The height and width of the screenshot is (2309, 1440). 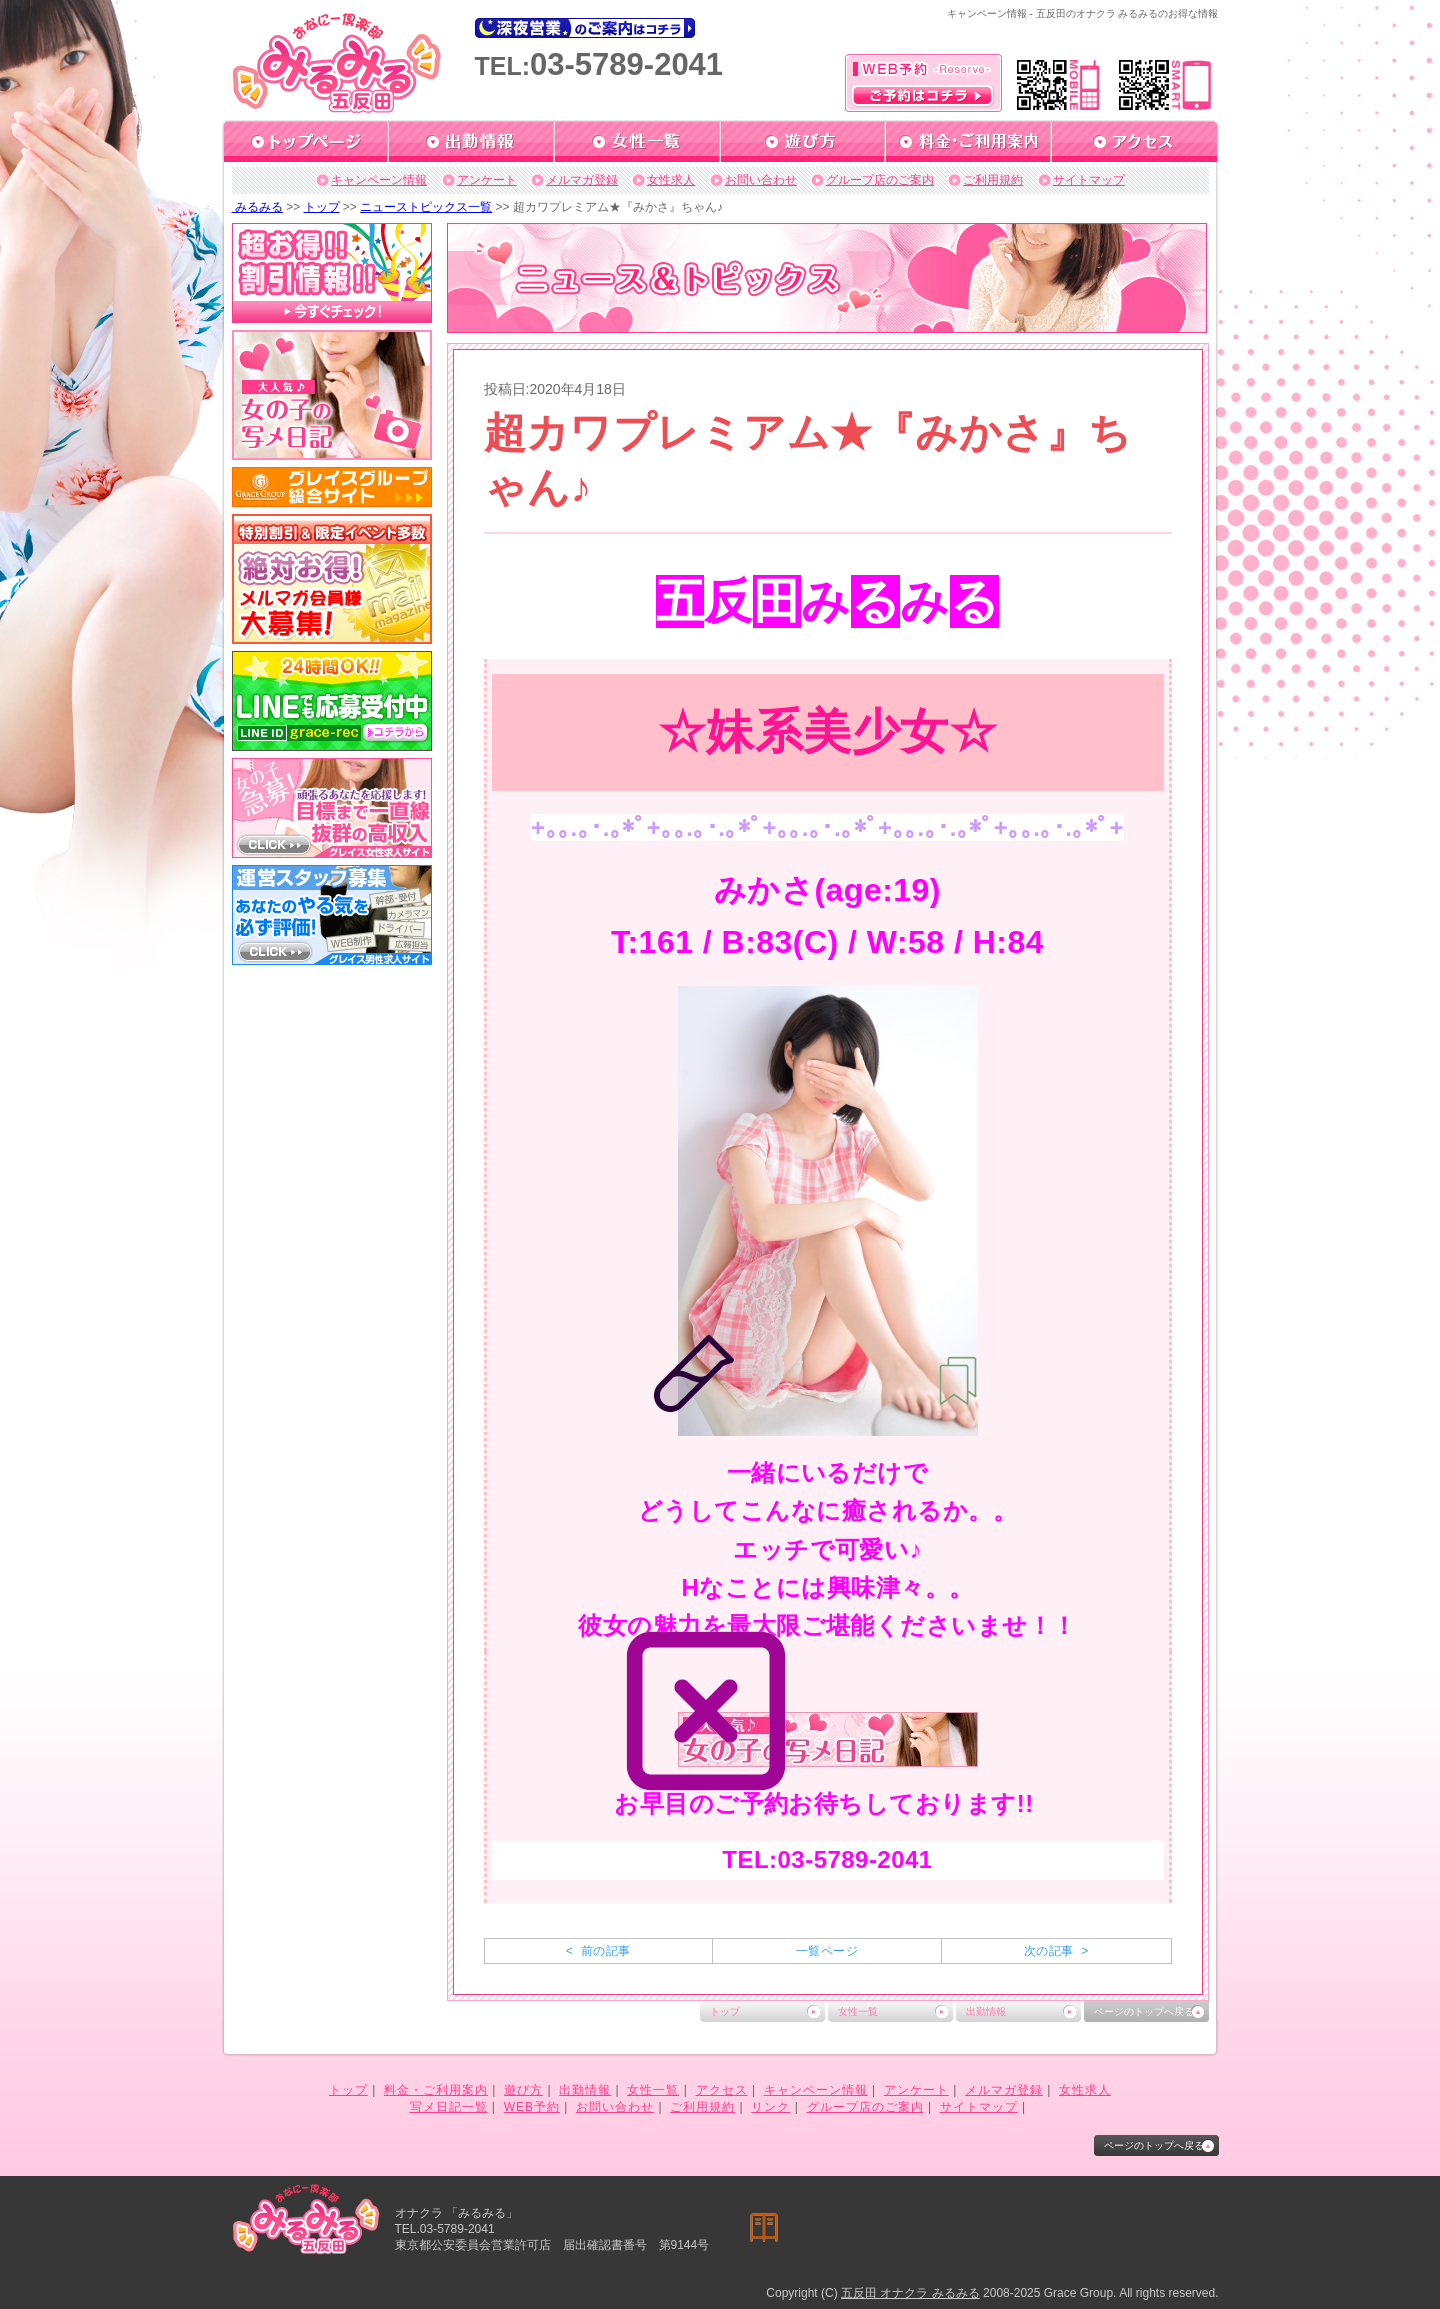 What do you see at coordinates (706, 1711) in the screenshot?
I see `close or dismiss a dialog box` at bounding box center [706, 1711].